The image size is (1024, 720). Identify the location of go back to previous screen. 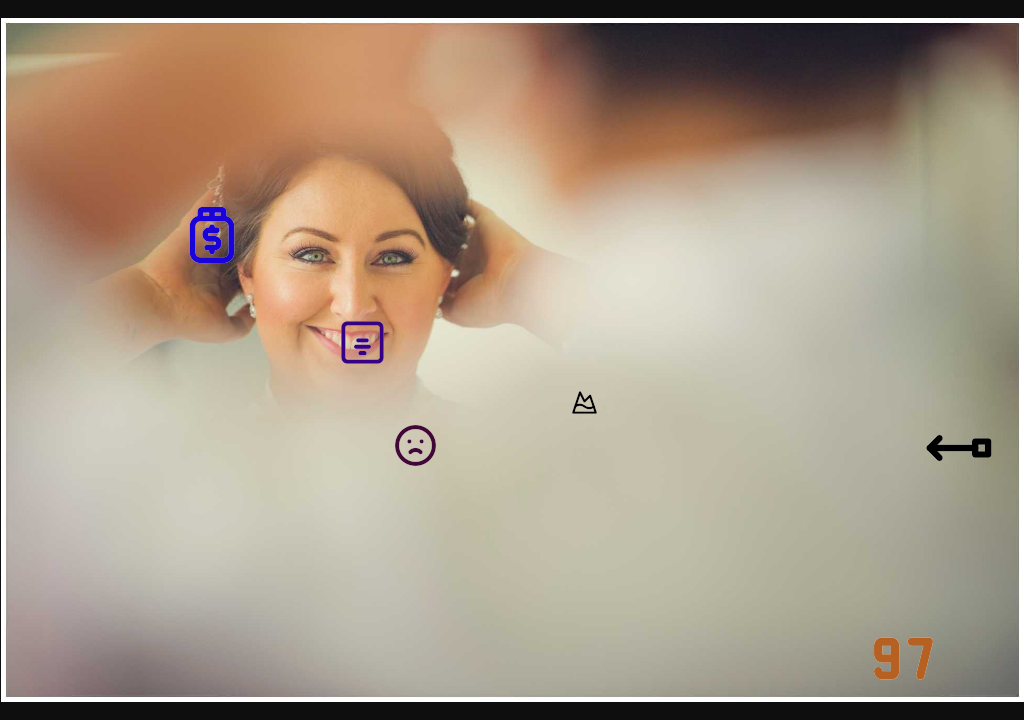
(959, 448).